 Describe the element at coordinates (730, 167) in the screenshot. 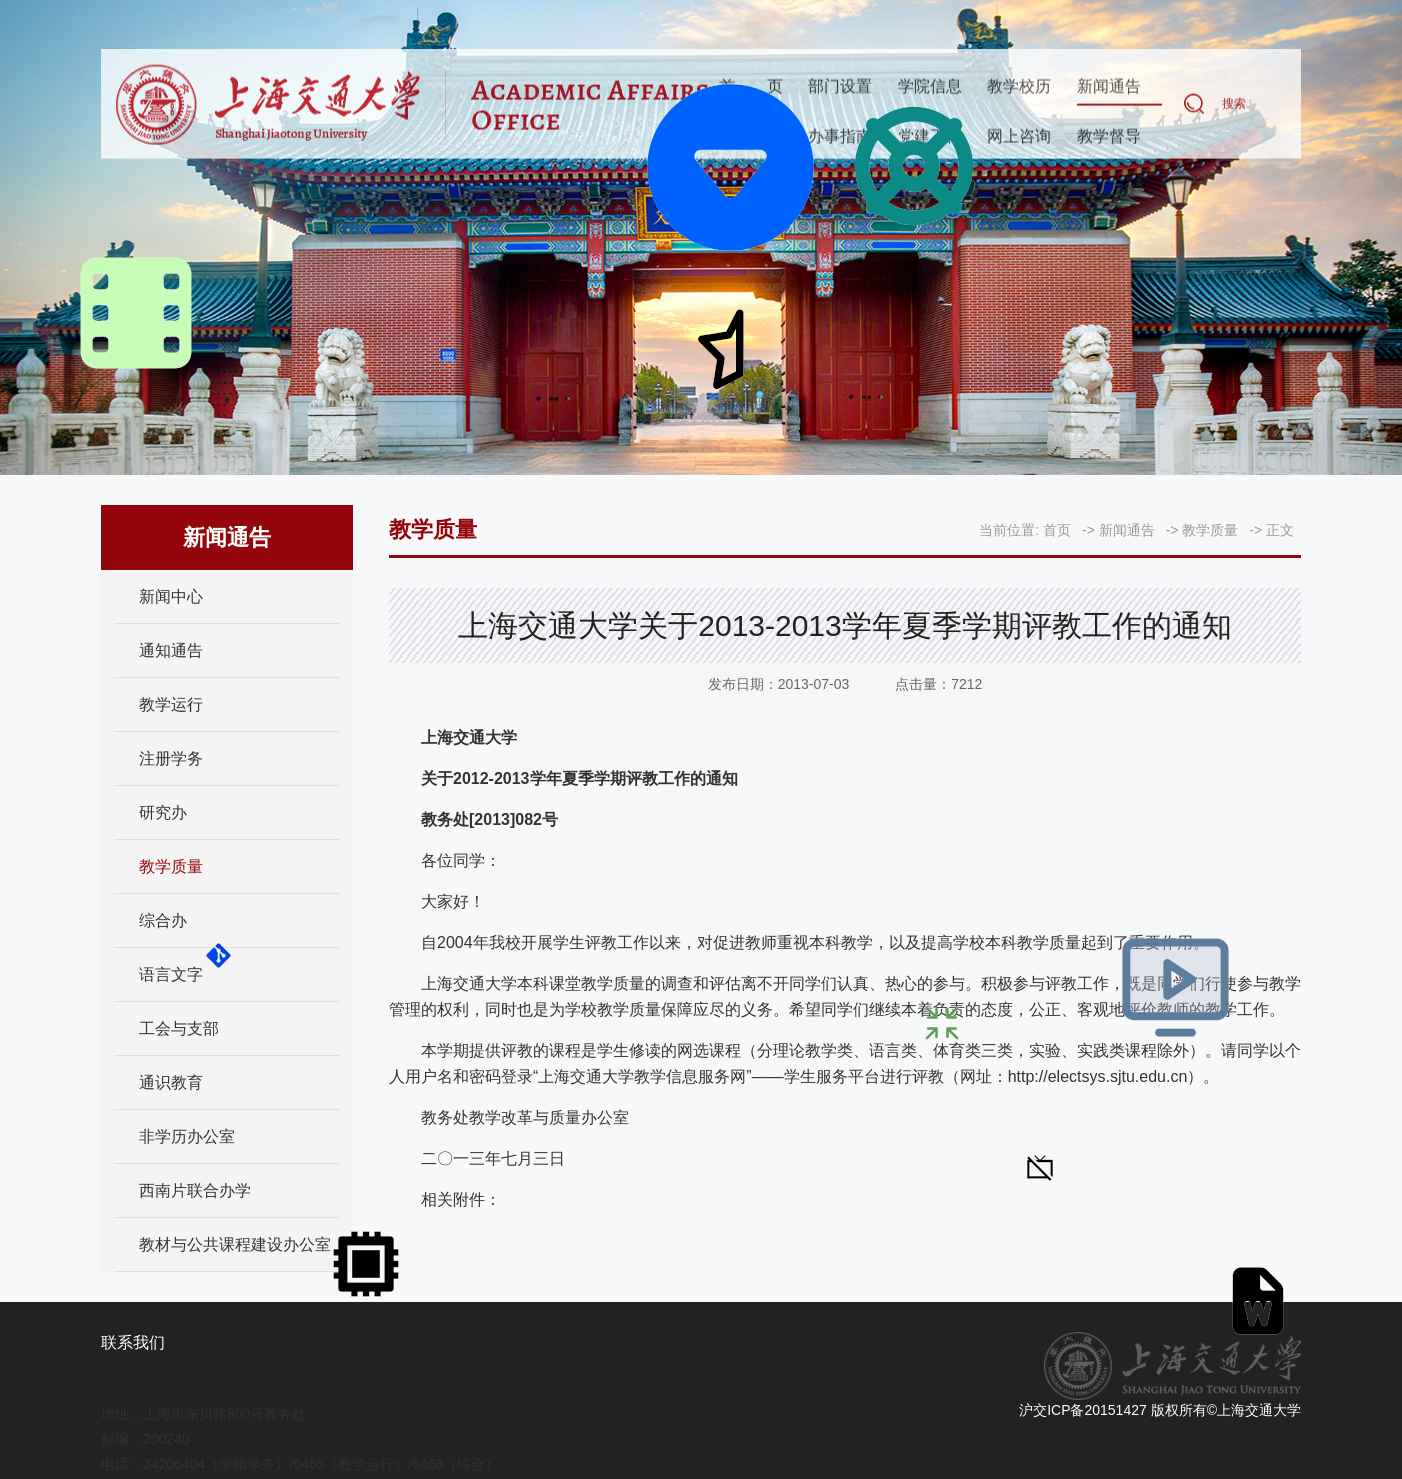

I see `expand dropdown menu` at that location.